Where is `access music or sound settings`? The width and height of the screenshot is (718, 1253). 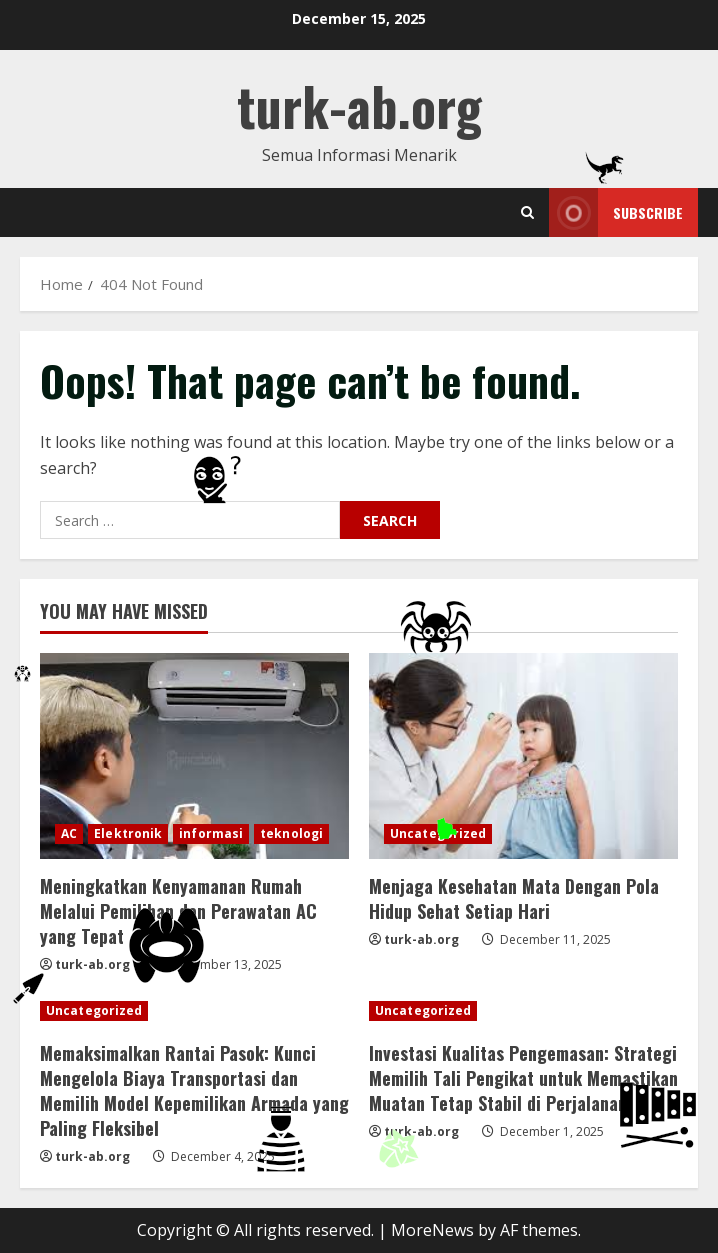
access music or sound settings is located at coordinates (658, 1115).